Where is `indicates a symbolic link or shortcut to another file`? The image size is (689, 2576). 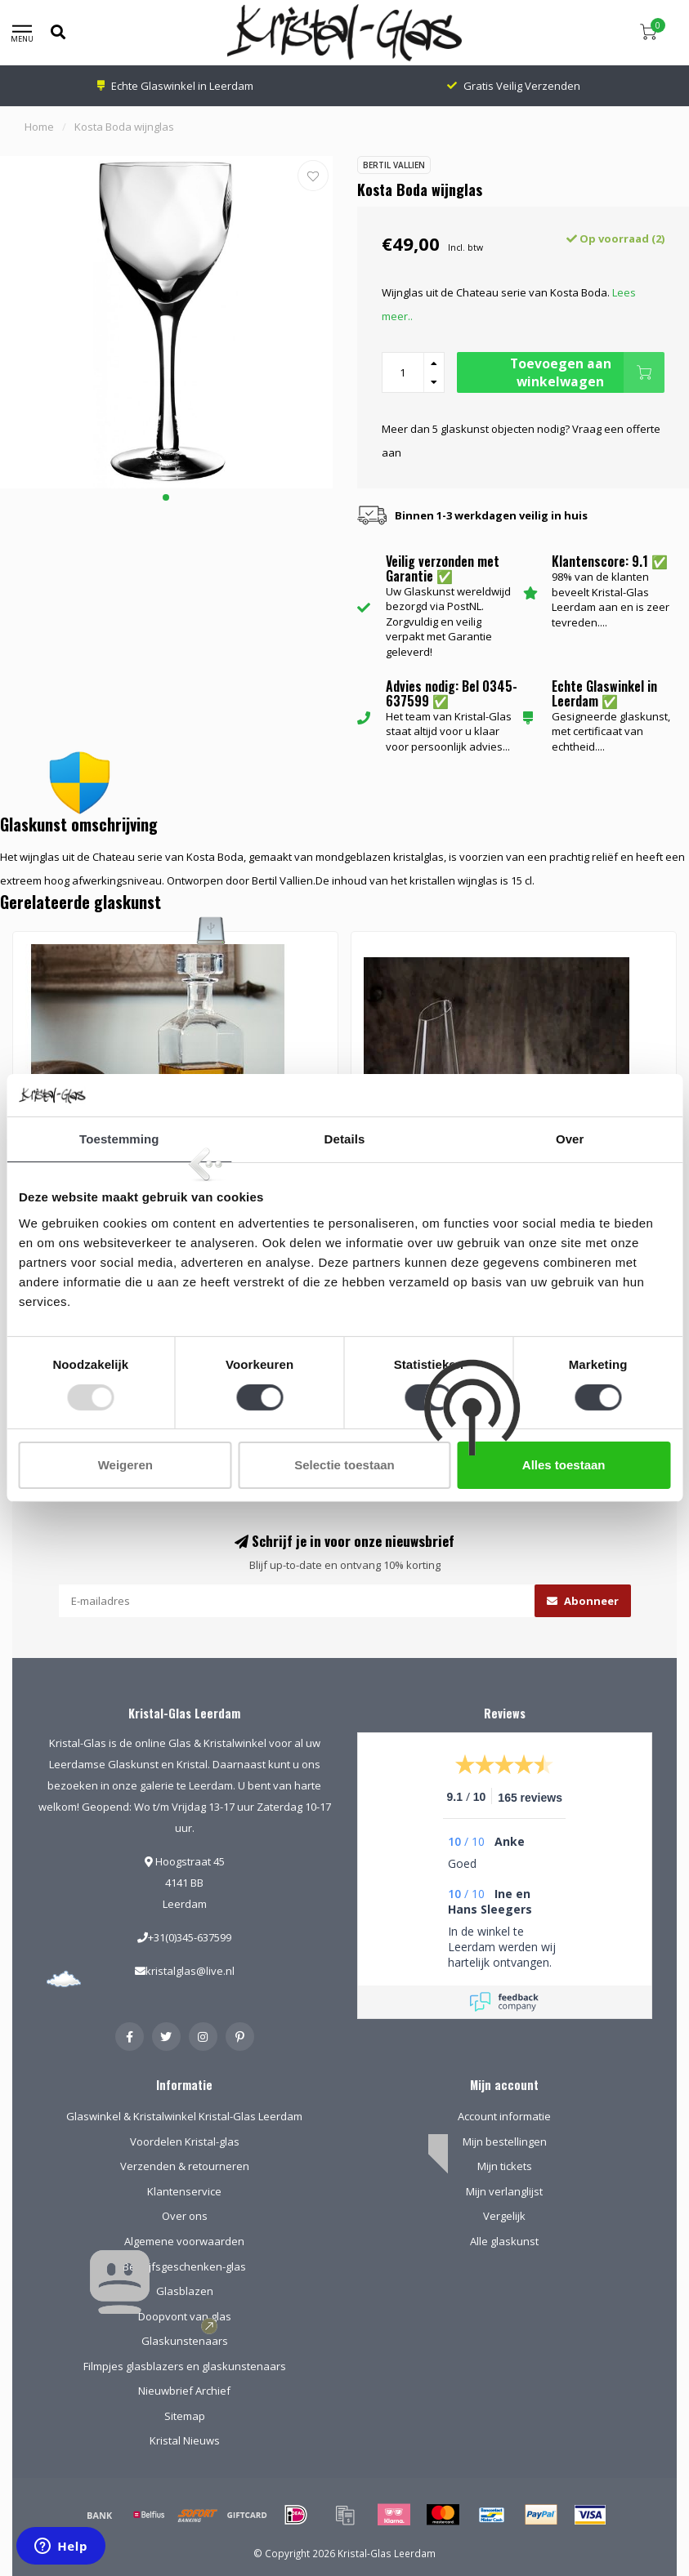
indicates a symbolic link or shortcut to another file is located at coordinates (209, 2326).